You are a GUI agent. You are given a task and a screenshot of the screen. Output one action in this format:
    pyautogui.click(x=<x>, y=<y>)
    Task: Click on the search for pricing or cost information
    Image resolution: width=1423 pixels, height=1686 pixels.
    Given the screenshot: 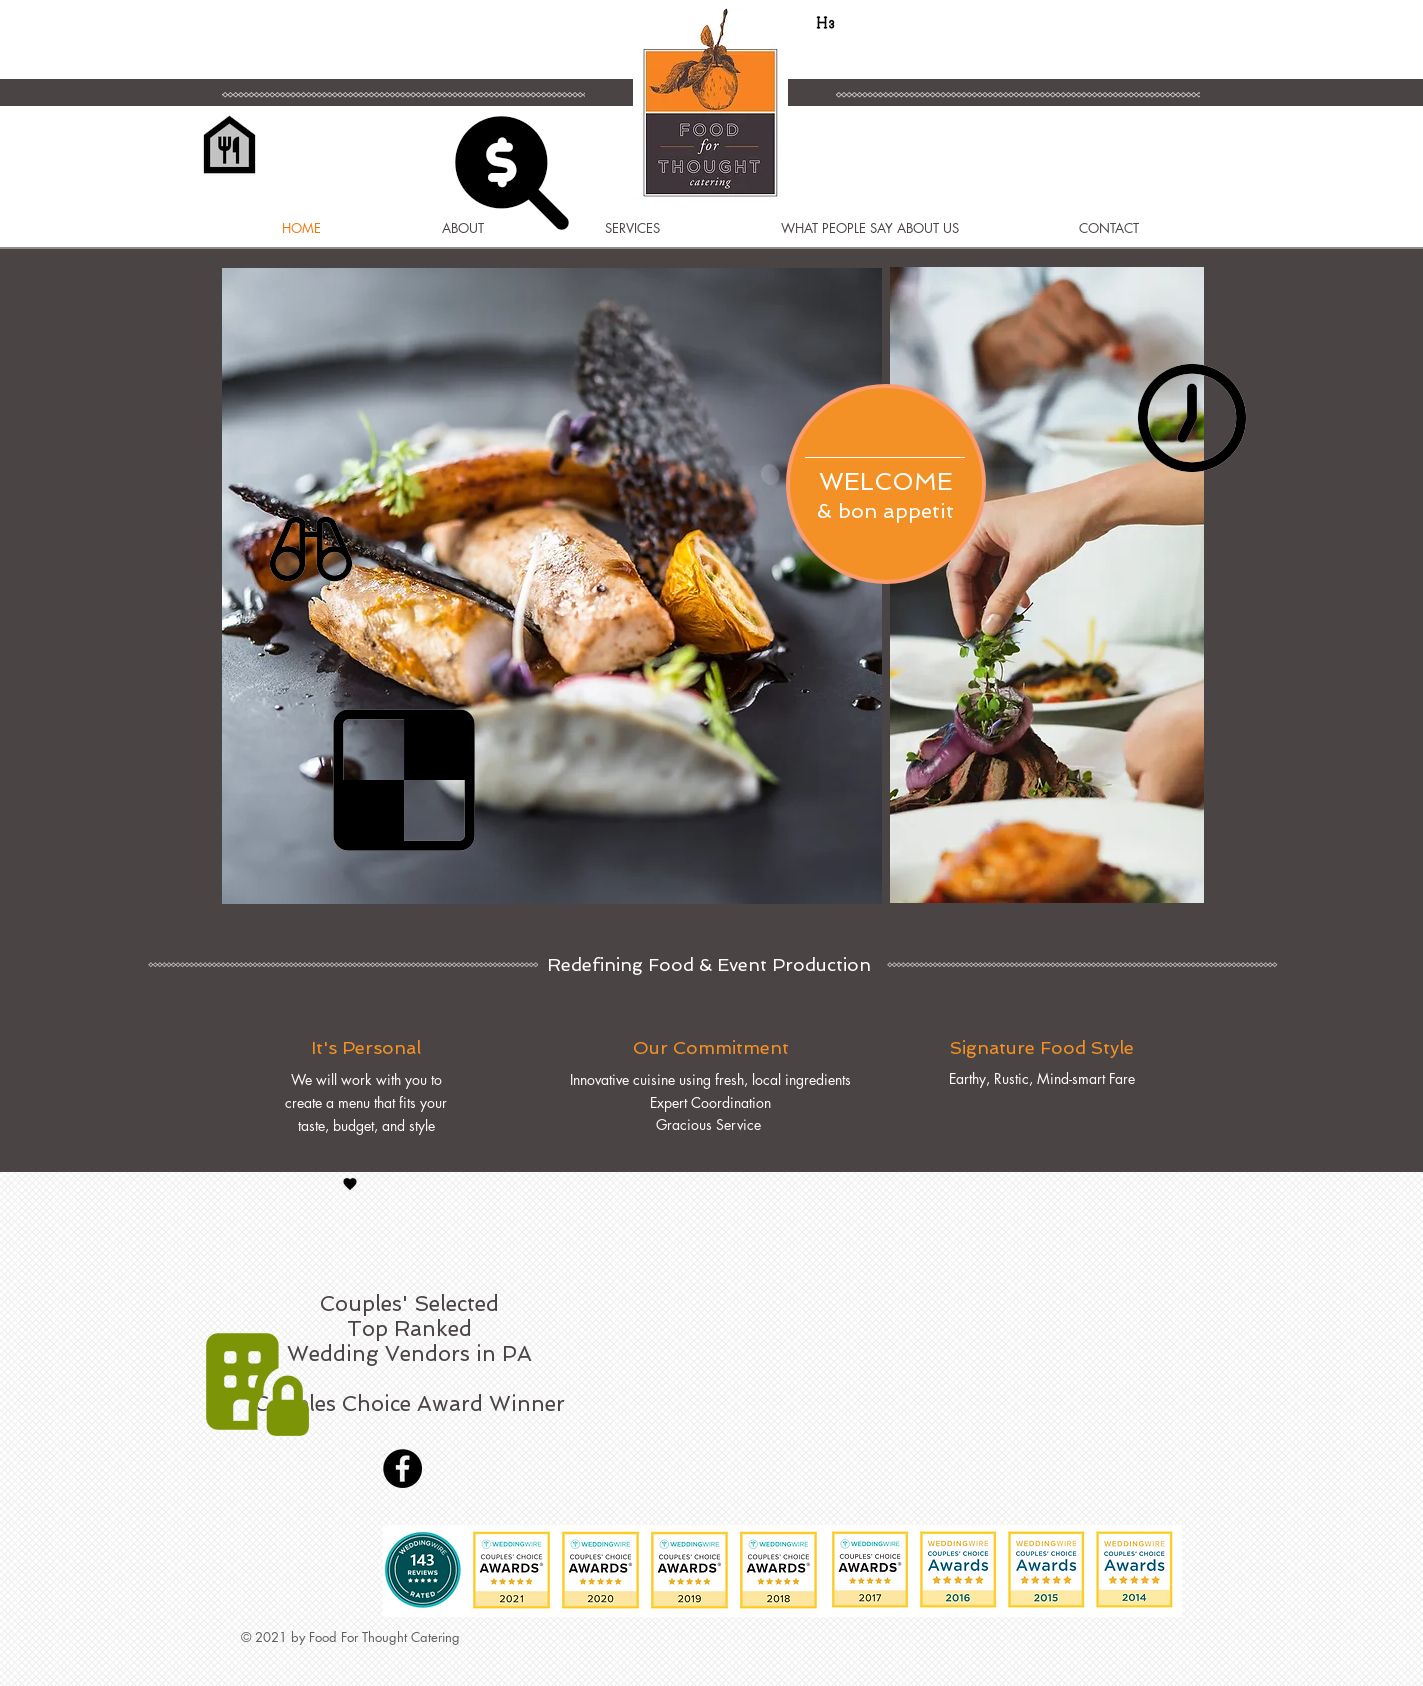 What is the action you would take?
    pyautogui.click(x=512, y=173)
    